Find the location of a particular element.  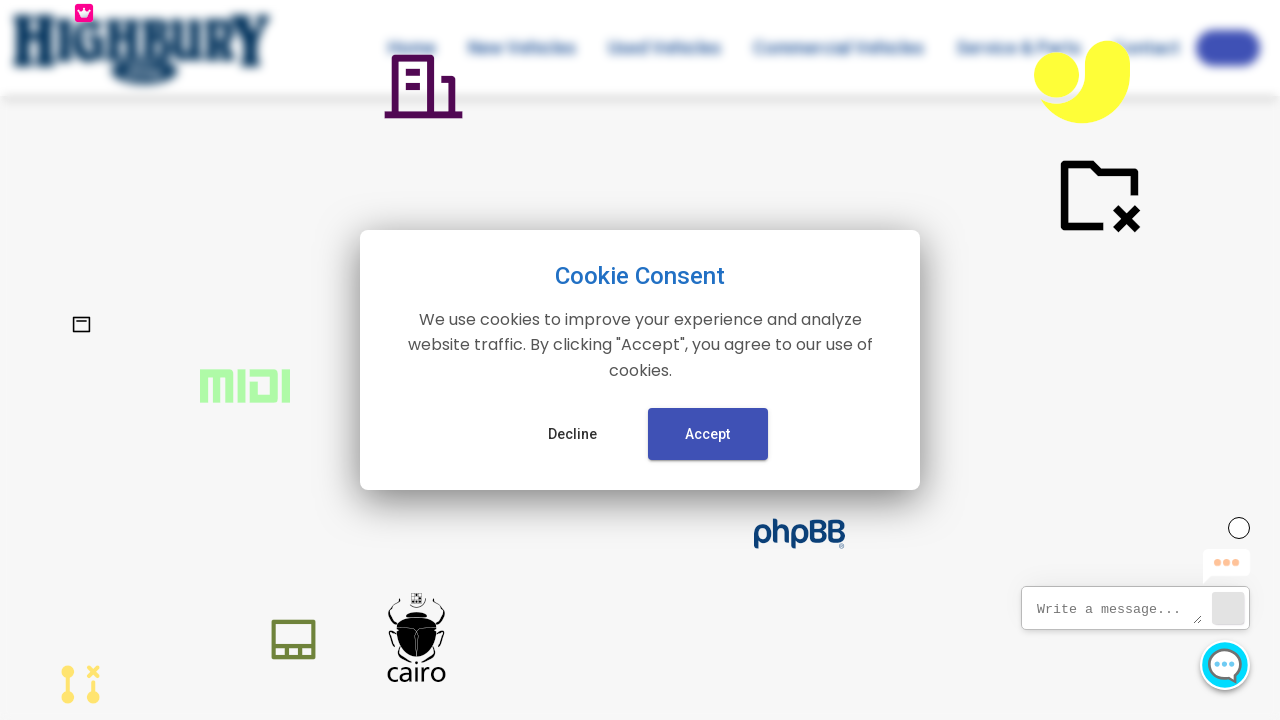

switch to top panel layout is located at coordinates (81, 324).